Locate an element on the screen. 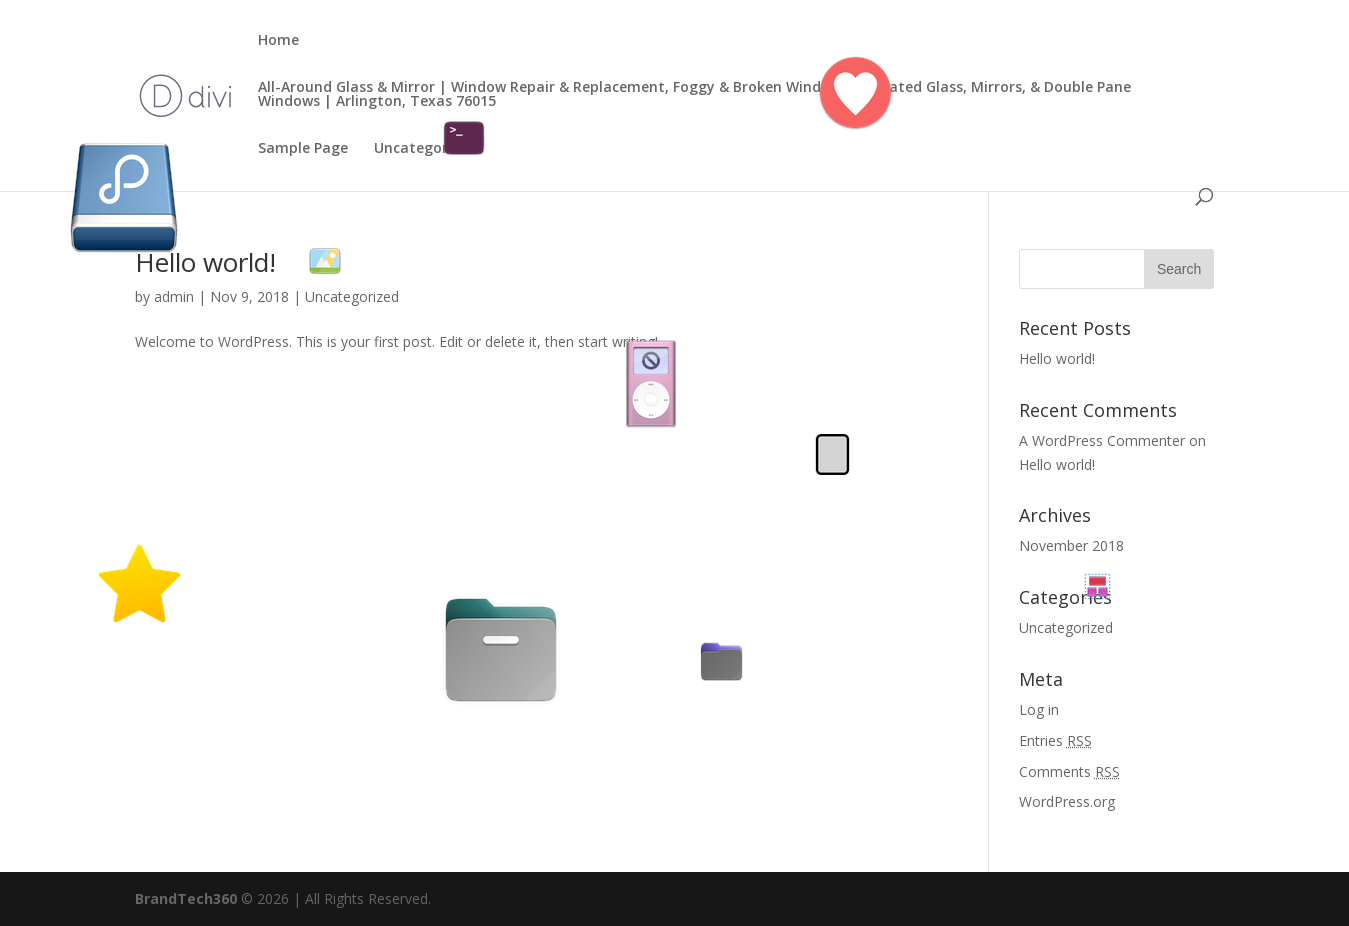 This screenshot has width=1349, height=926. Promise Technology storage device or RAID controller is located at coordinates (124, 201).